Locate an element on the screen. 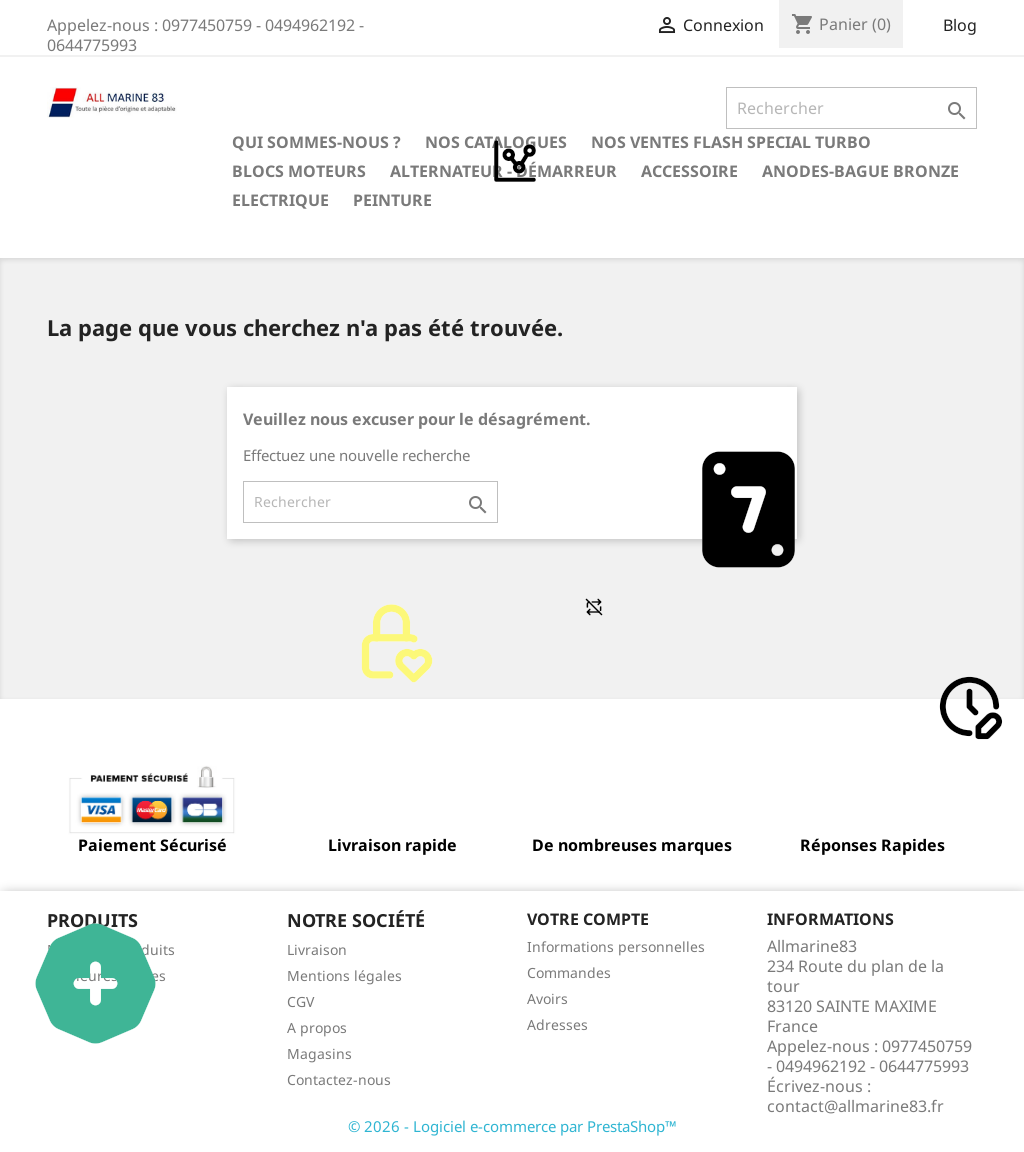 This screenshot has height=1152, width=1024. protect or secure your favorites is located at coordinates (391, 641).